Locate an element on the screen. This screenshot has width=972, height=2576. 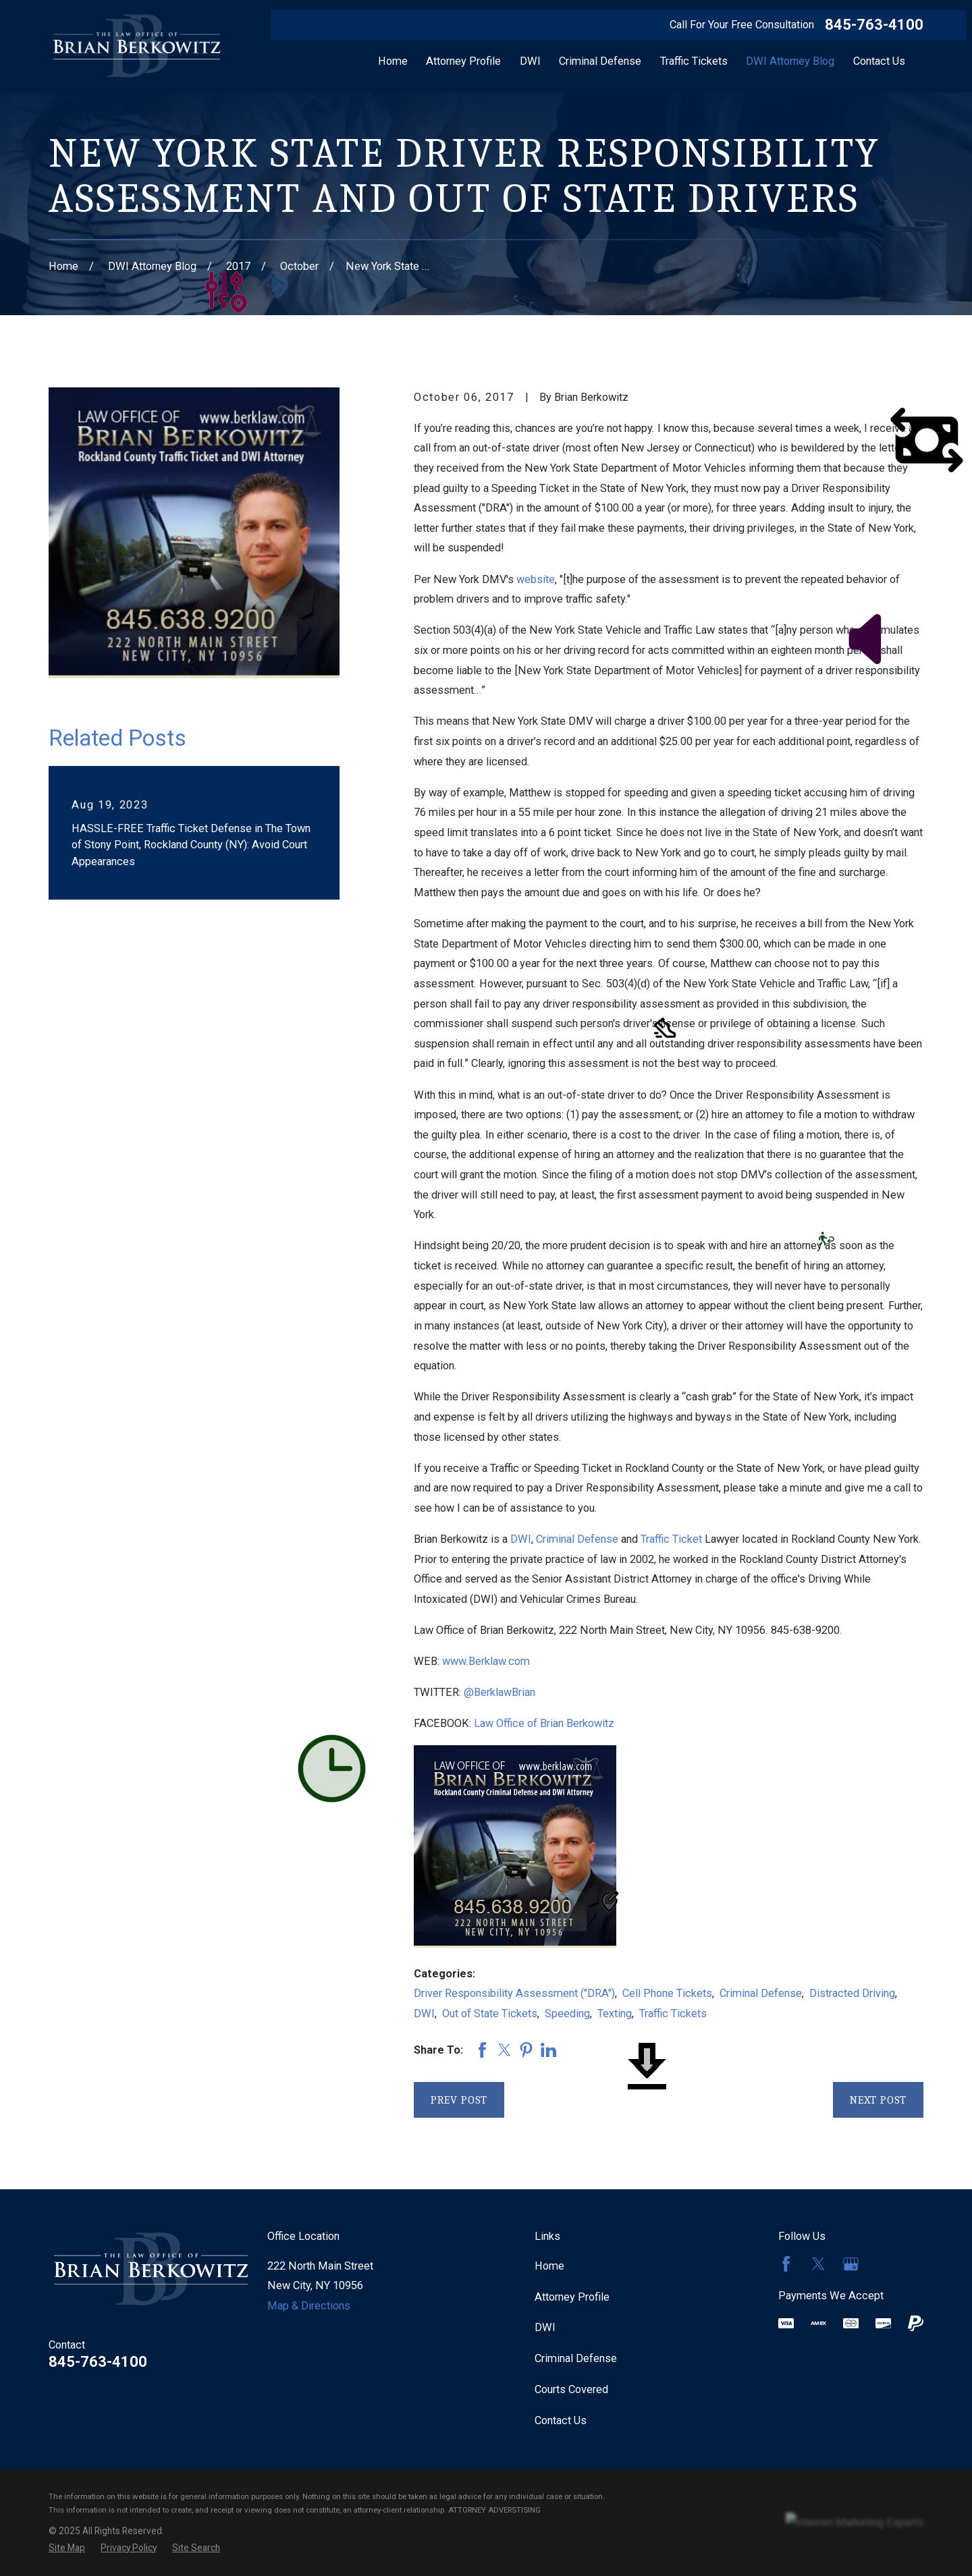
view current time is located at coordinates (331, 1768).